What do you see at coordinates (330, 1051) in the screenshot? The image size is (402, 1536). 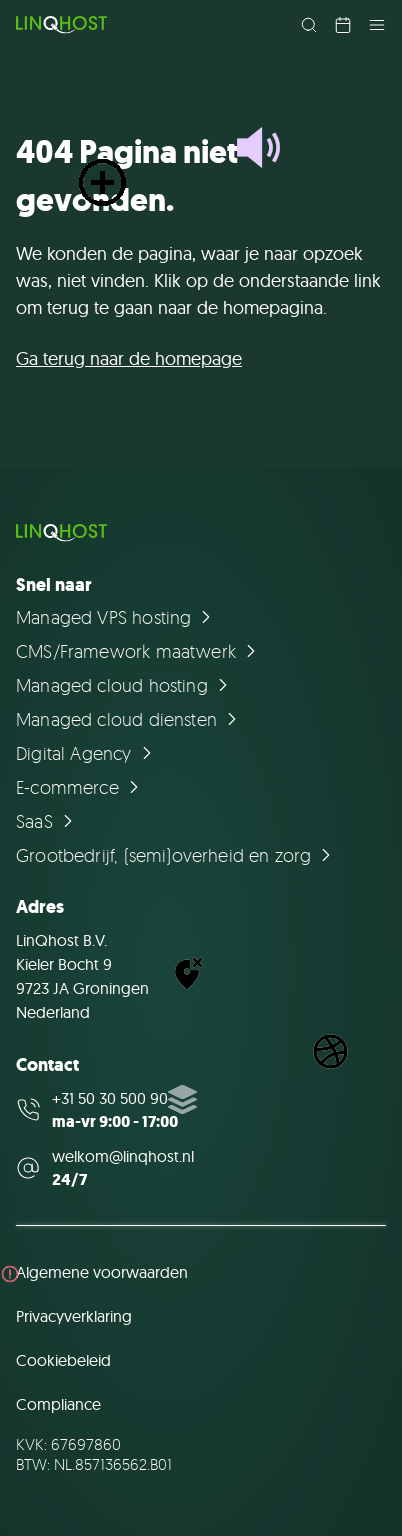 I see `visit dribbble profile or portfolio` at bounding box center [330, 1051].